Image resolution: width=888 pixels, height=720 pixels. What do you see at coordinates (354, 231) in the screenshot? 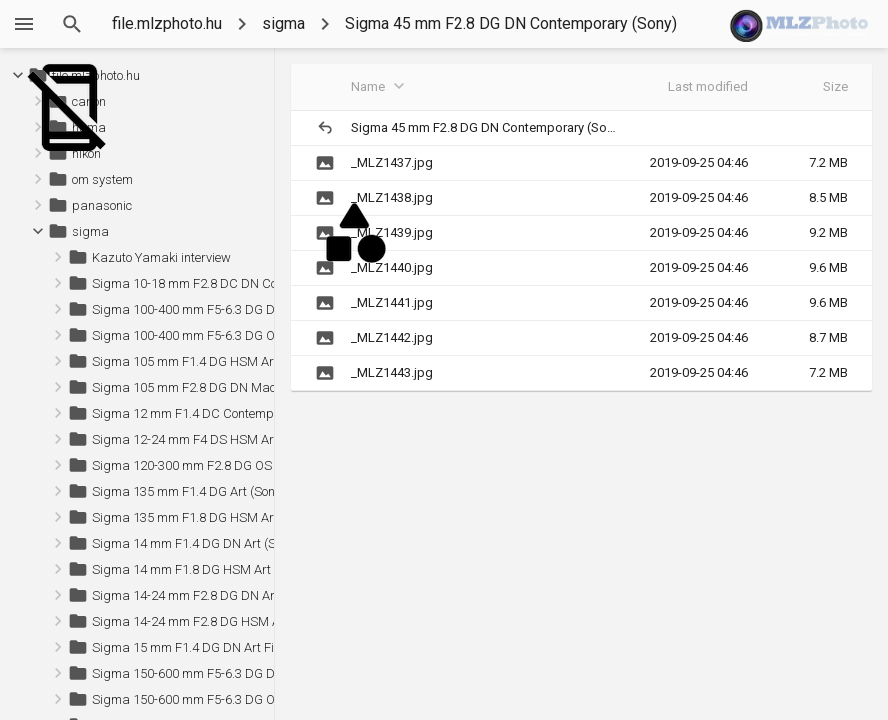
I see `browse or filter by category` at bounding box center [354, 231].